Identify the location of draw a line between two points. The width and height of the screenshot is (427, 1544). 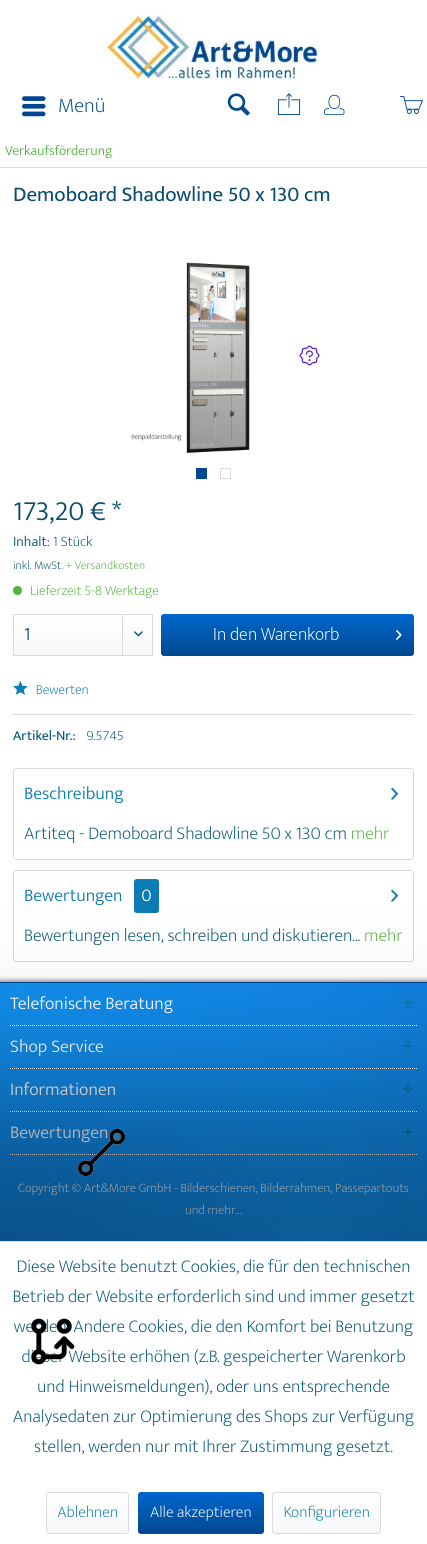
(101, 1152).